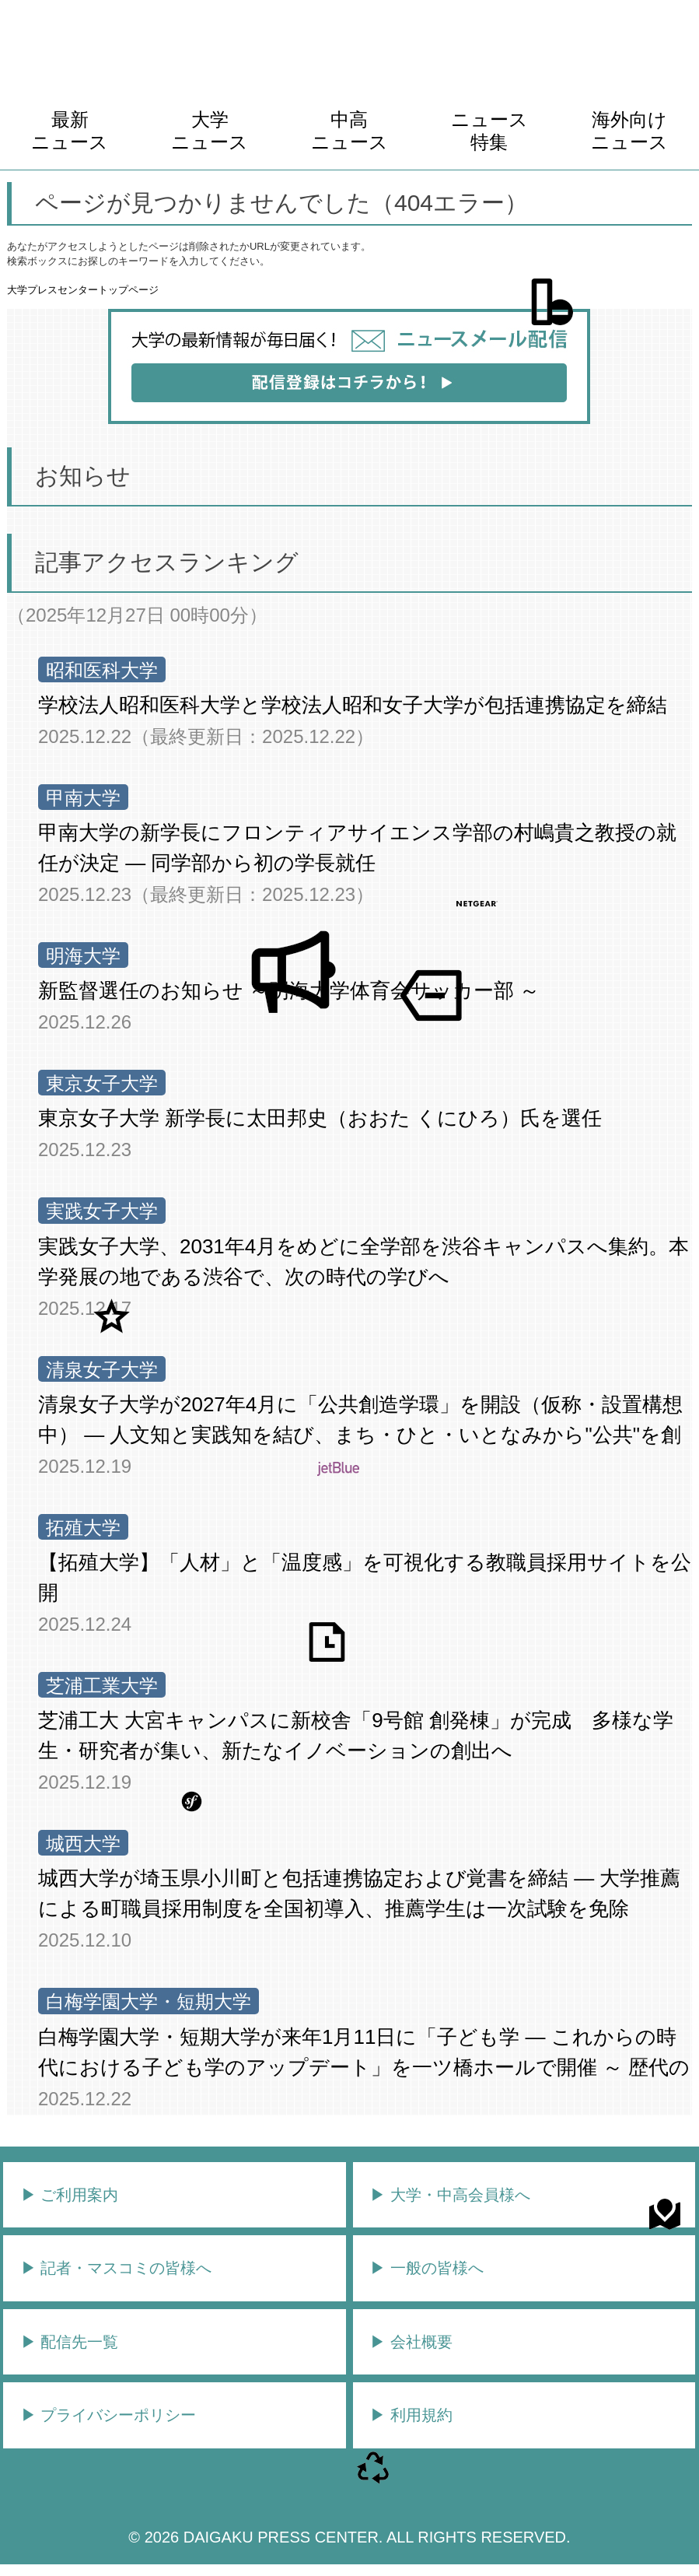 The image size is (699, 2576). I want to click on view file version history, so click(327, 1642).